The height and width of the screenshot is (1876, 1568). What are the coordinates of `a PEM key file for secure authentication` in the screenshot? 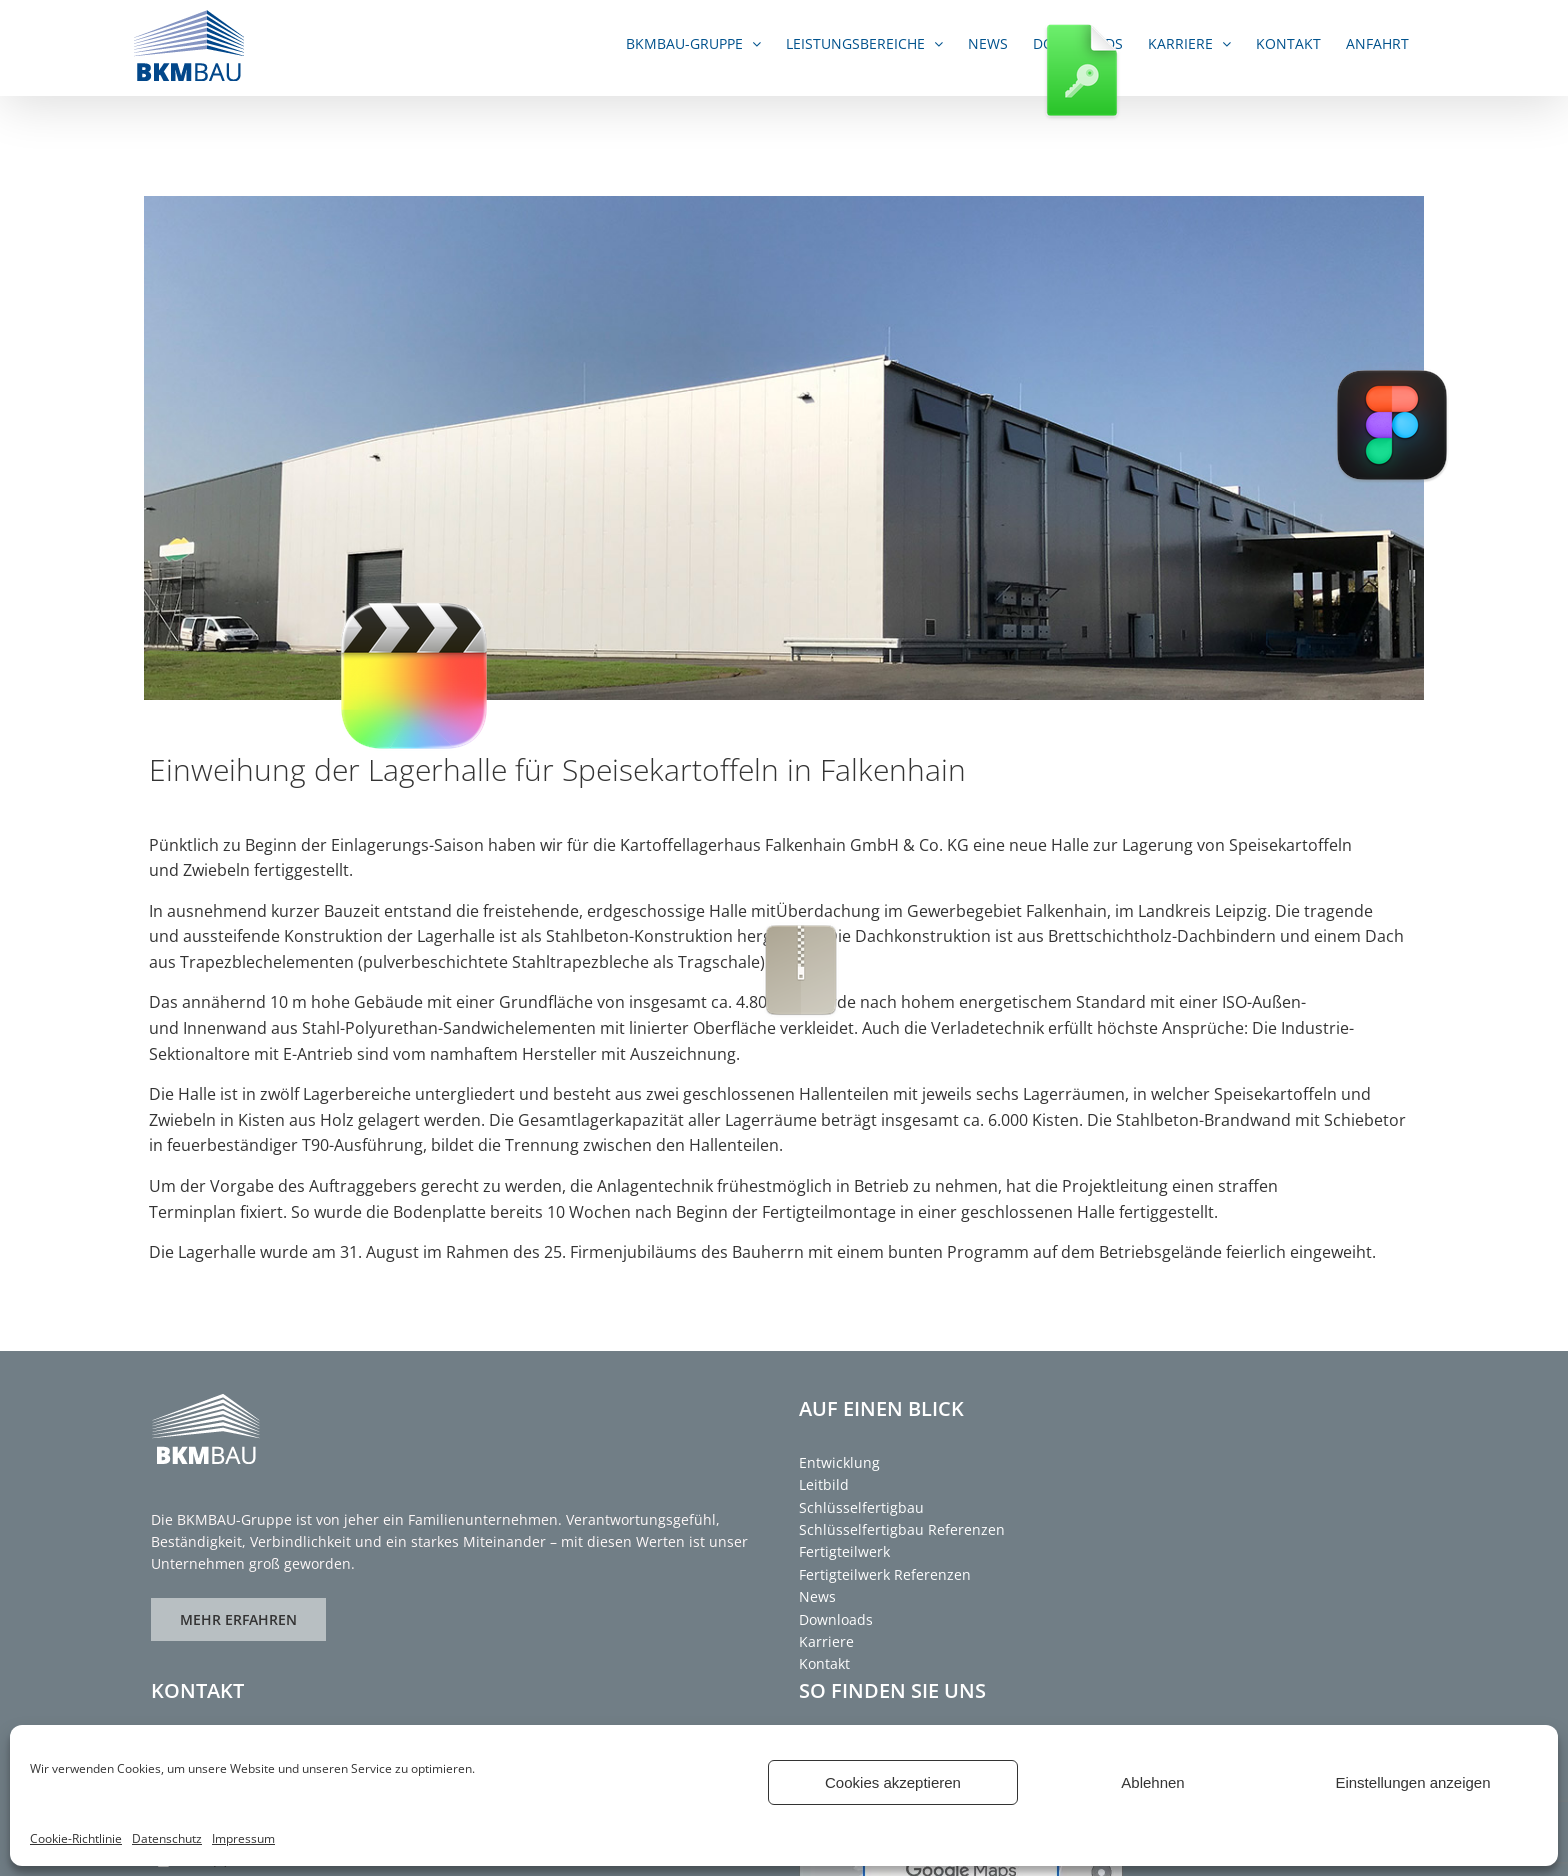 It's located at (1082, 72).